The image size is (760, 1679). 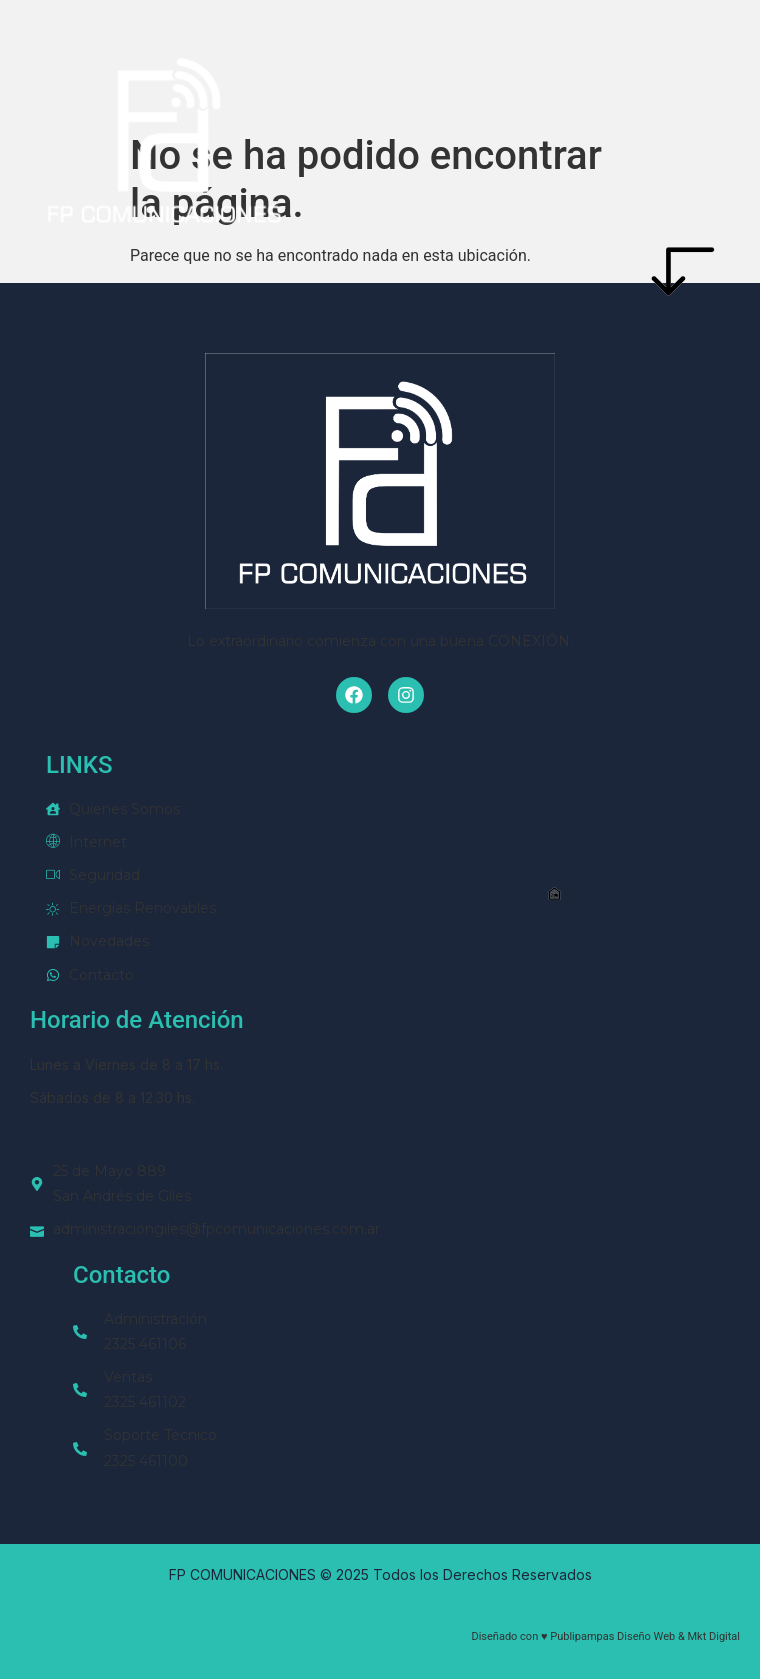 What do you see at coordinates (680, 266) in the screenshot?
I see `navigate back and down in a menu hierarchy` at bounding box center [680, 266].